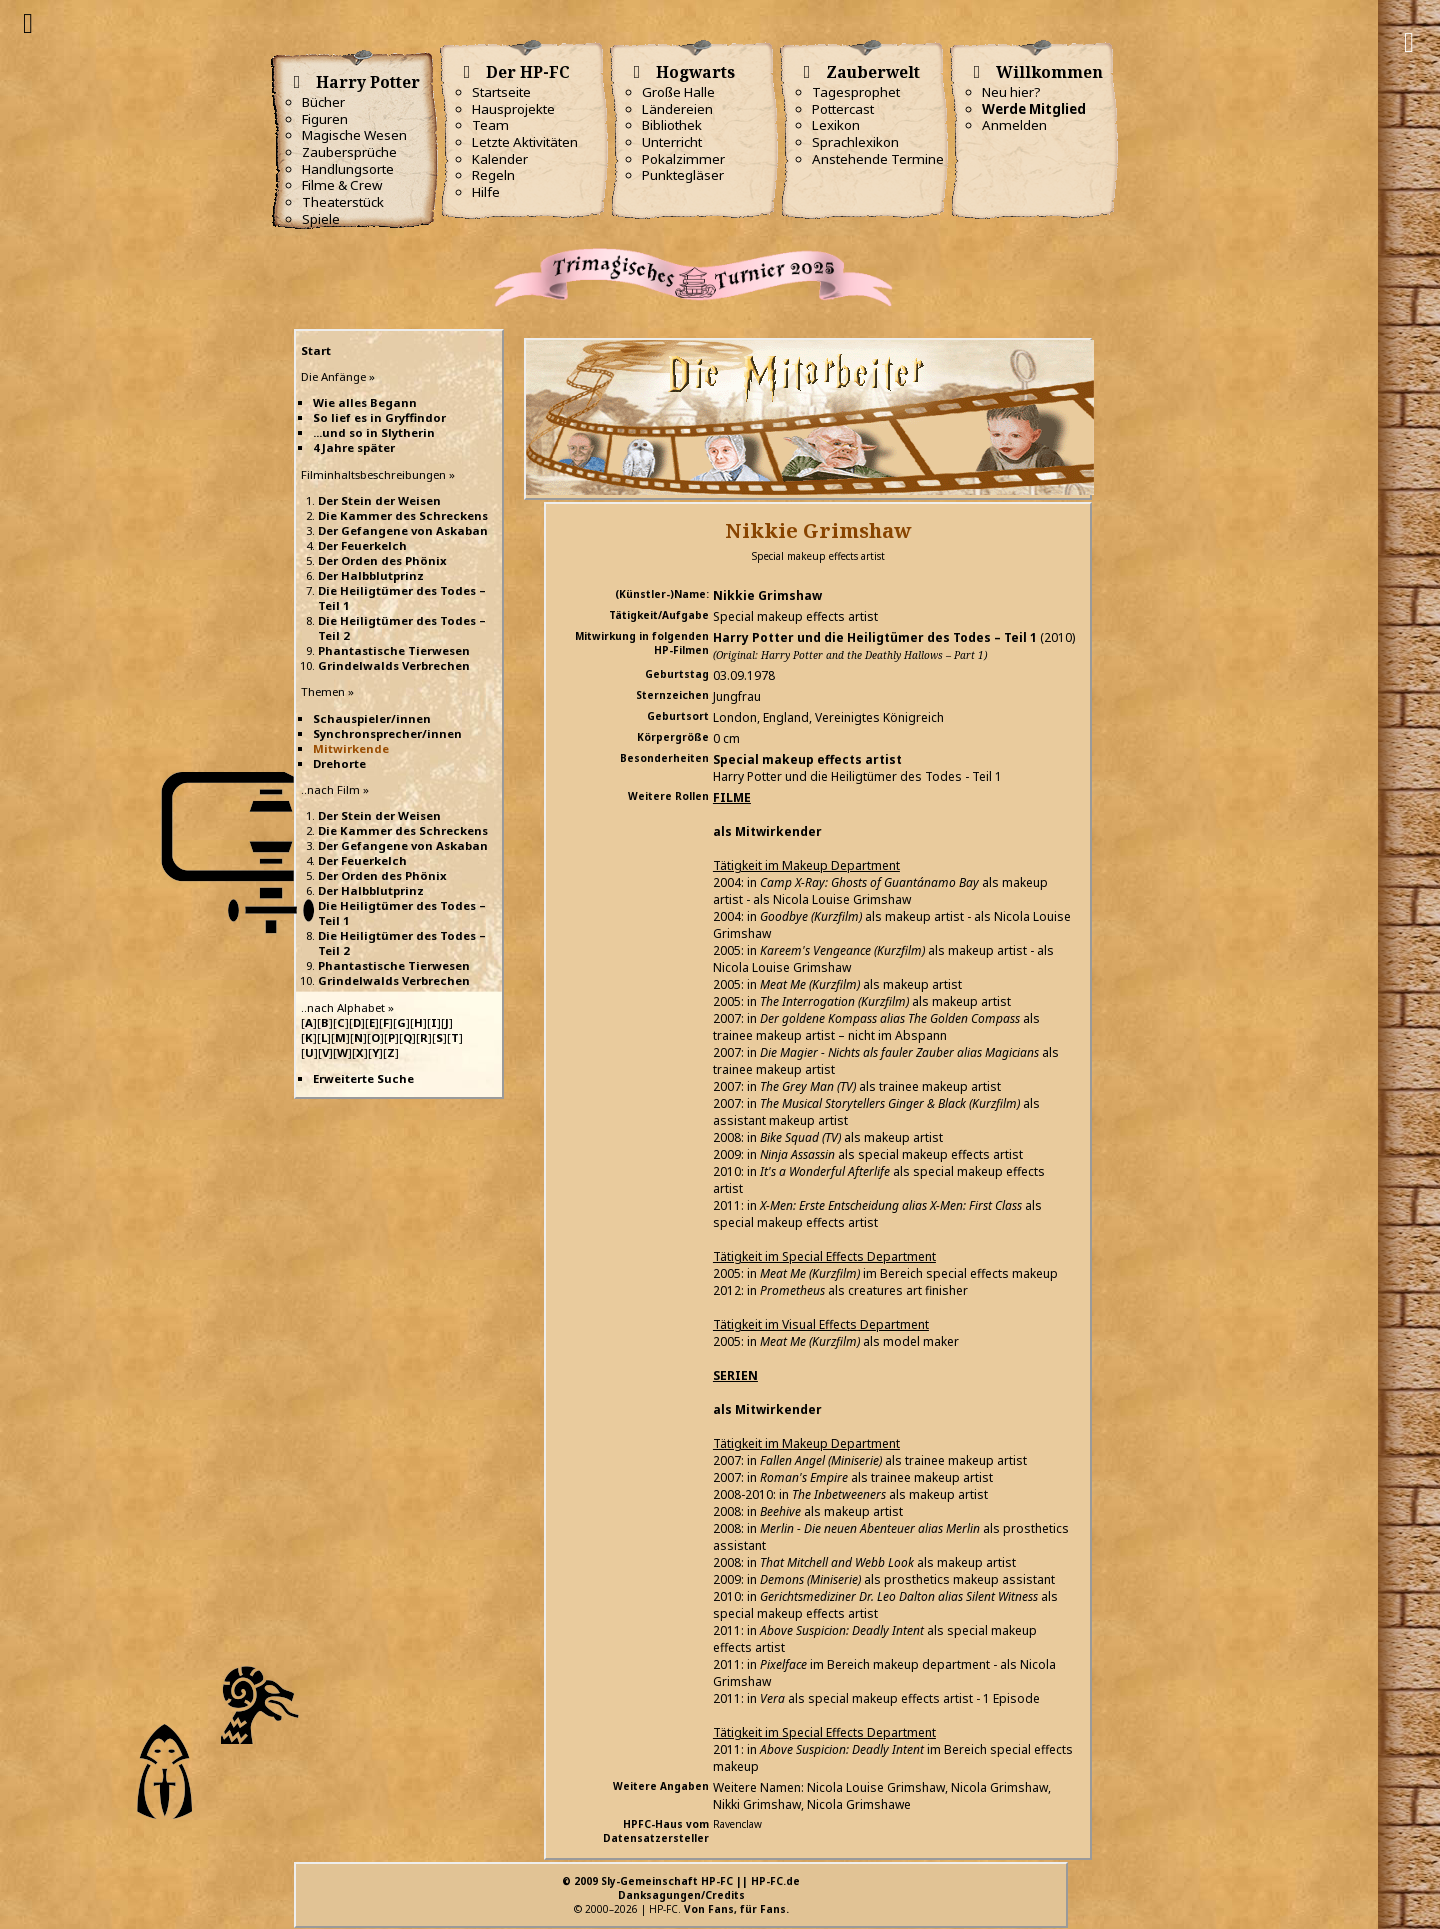  Describe the element at coordinates (165, 1772) in the screenshot. I see `stealth or rogue character class selection` at that location.